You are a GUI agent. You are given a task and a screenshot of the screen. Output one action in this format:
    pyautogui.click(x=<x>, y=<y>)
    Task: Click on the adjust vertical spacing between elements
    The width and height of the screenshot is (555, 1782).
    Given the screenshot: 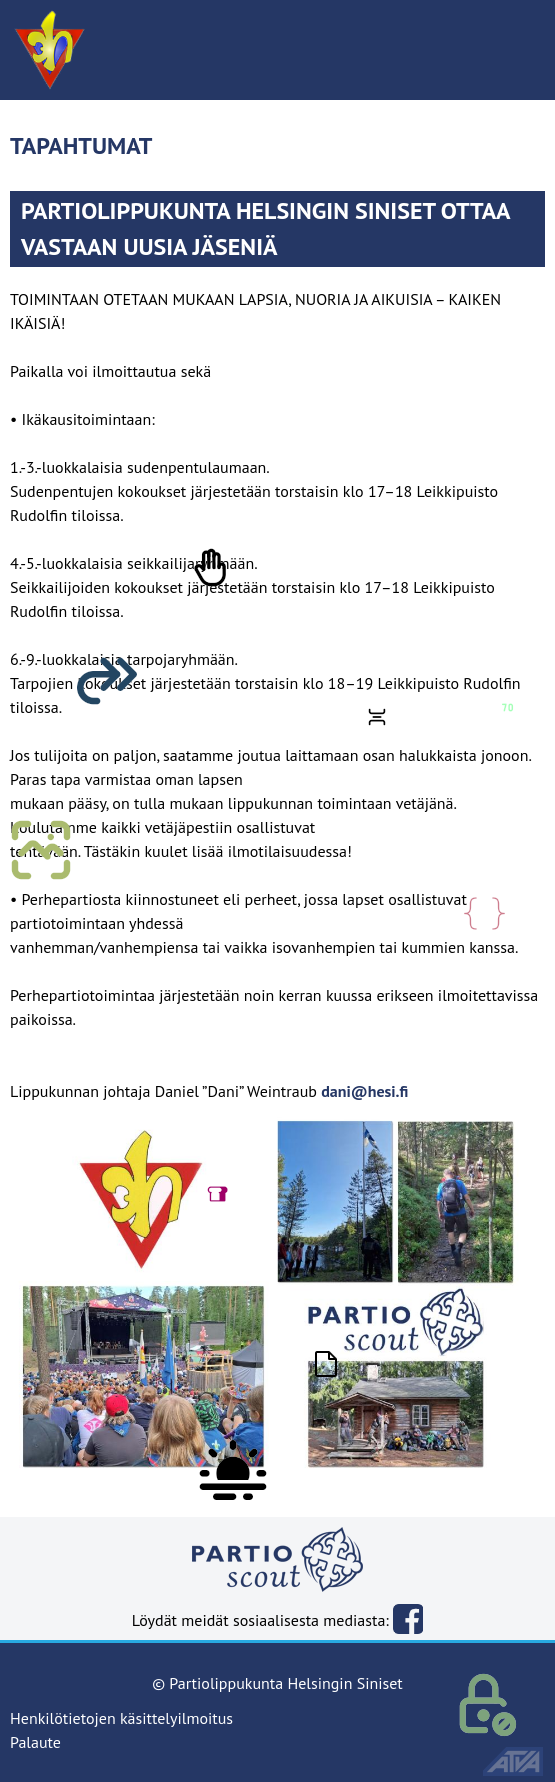 What is the action you would take?
    pyautogui.click(x=377, y=717)
    